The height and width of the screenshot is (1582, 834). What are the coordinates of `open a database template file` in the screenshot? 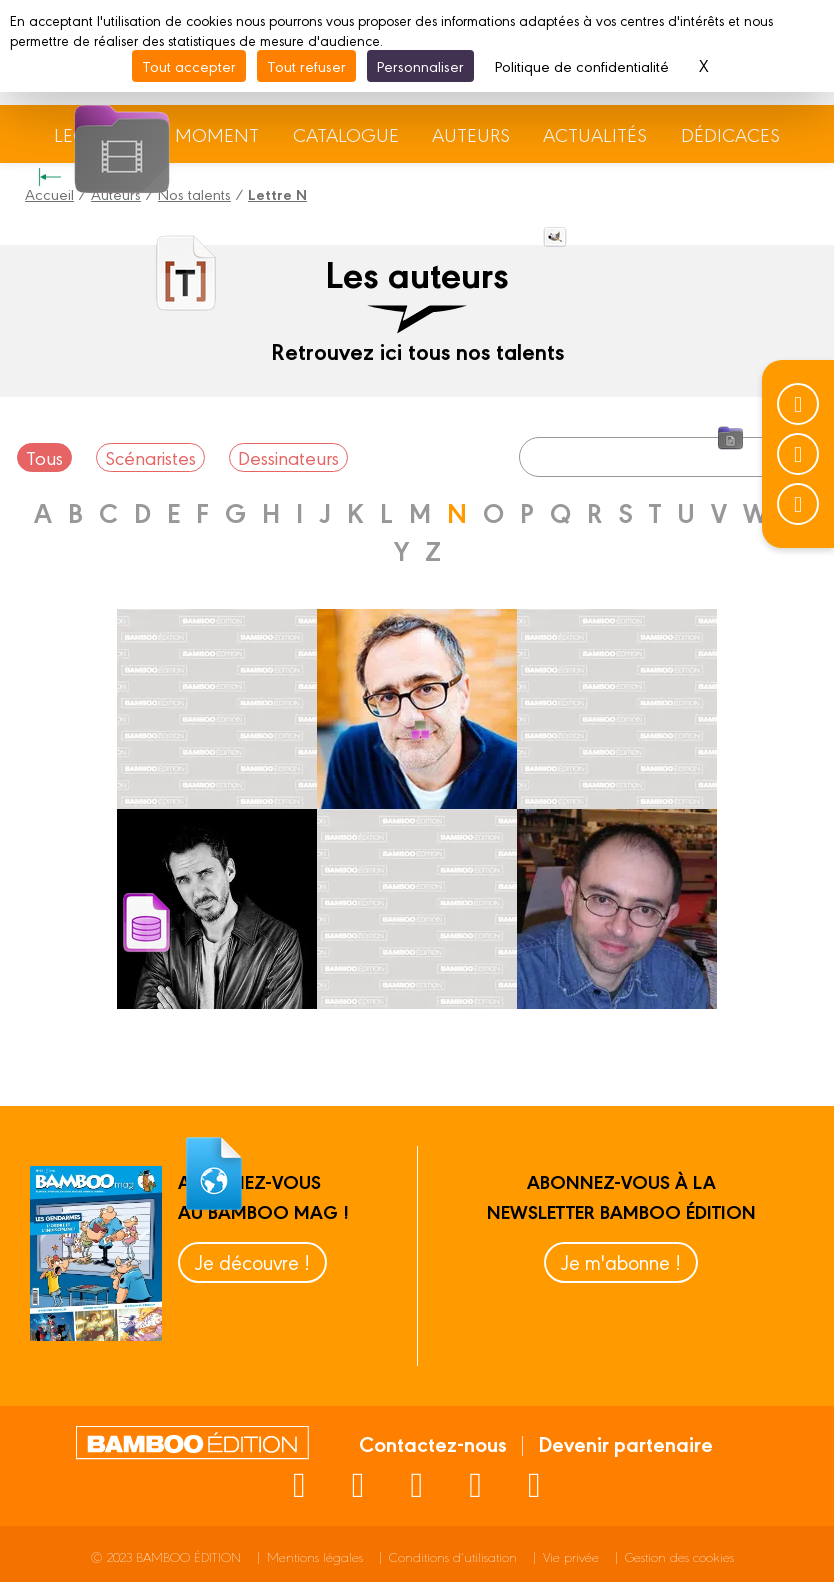 It's located at (146, 922).